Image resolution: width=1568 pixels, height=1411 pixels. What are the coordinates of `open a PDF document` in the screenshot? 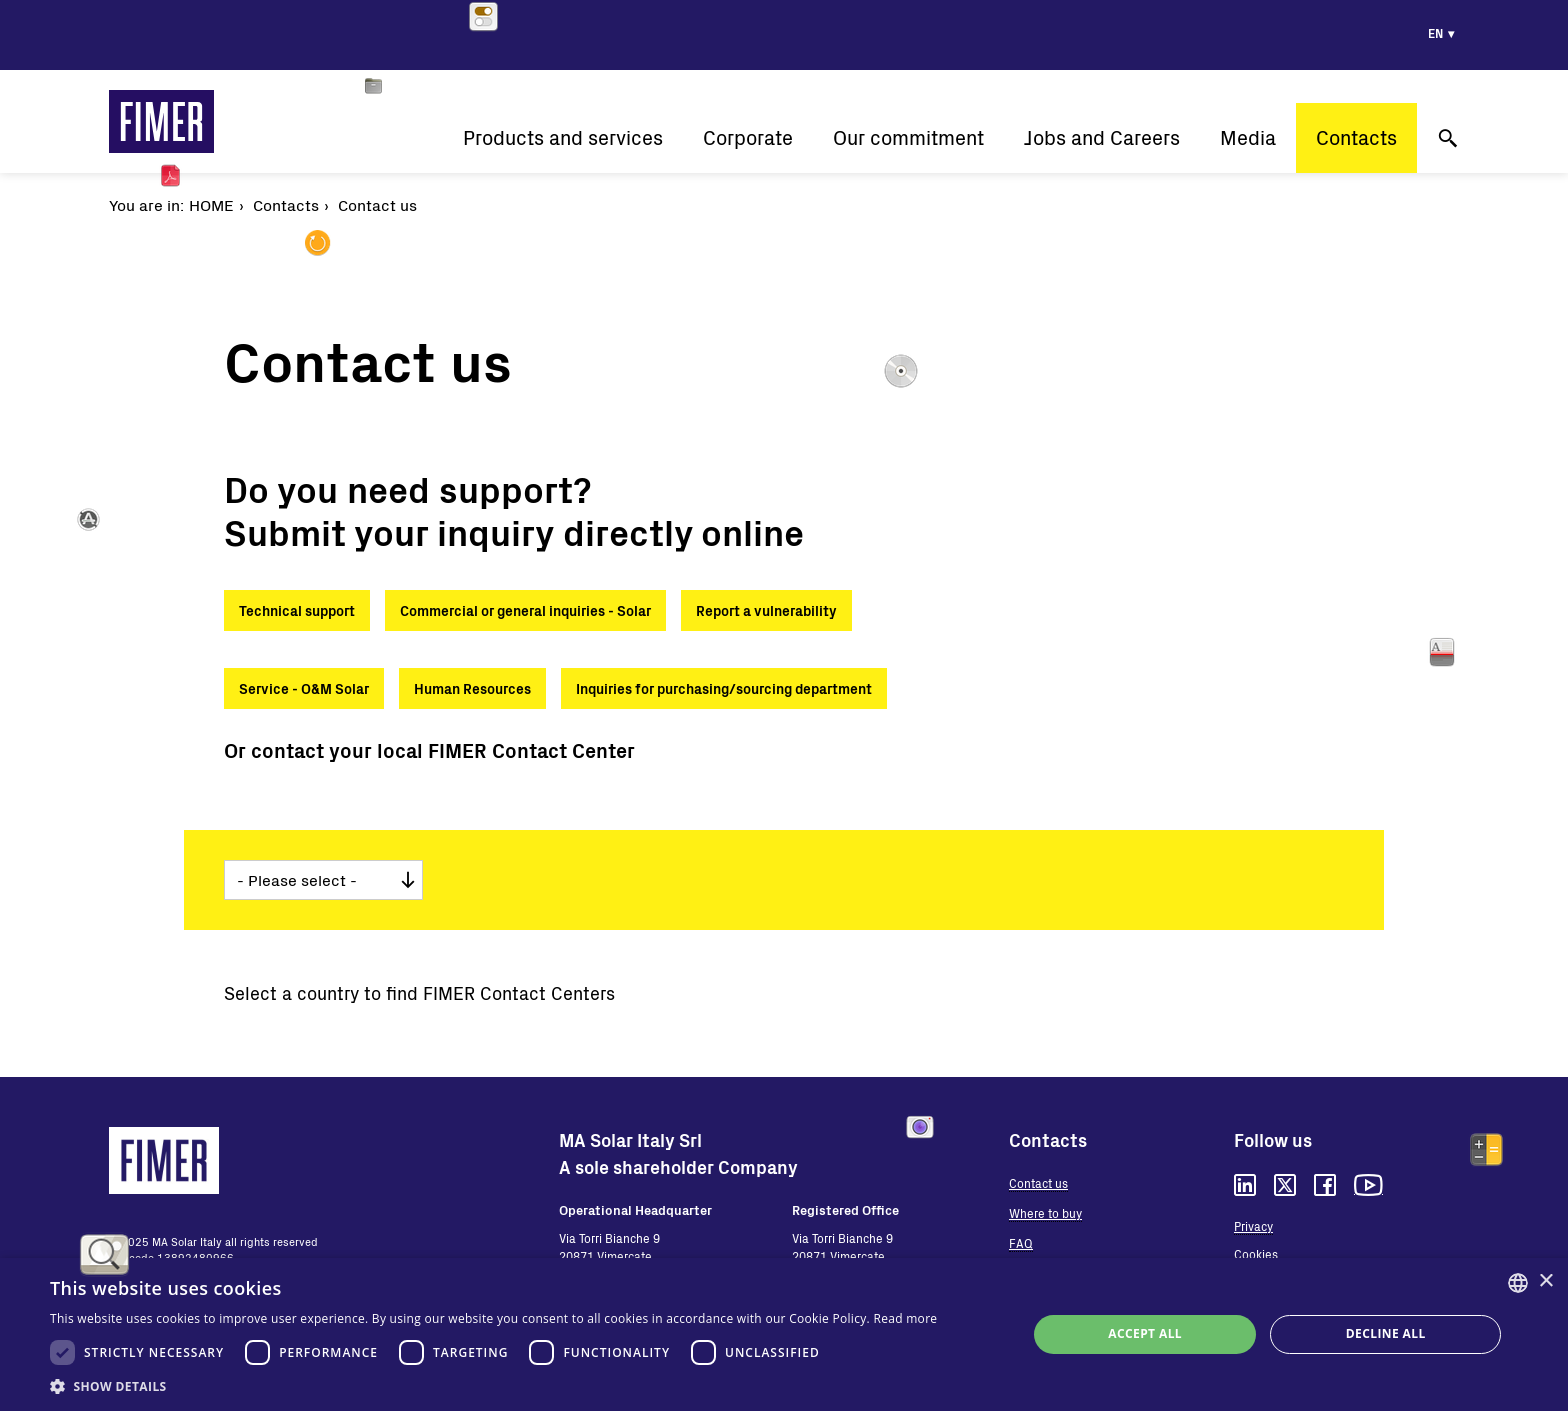 It's located at (170, 175).